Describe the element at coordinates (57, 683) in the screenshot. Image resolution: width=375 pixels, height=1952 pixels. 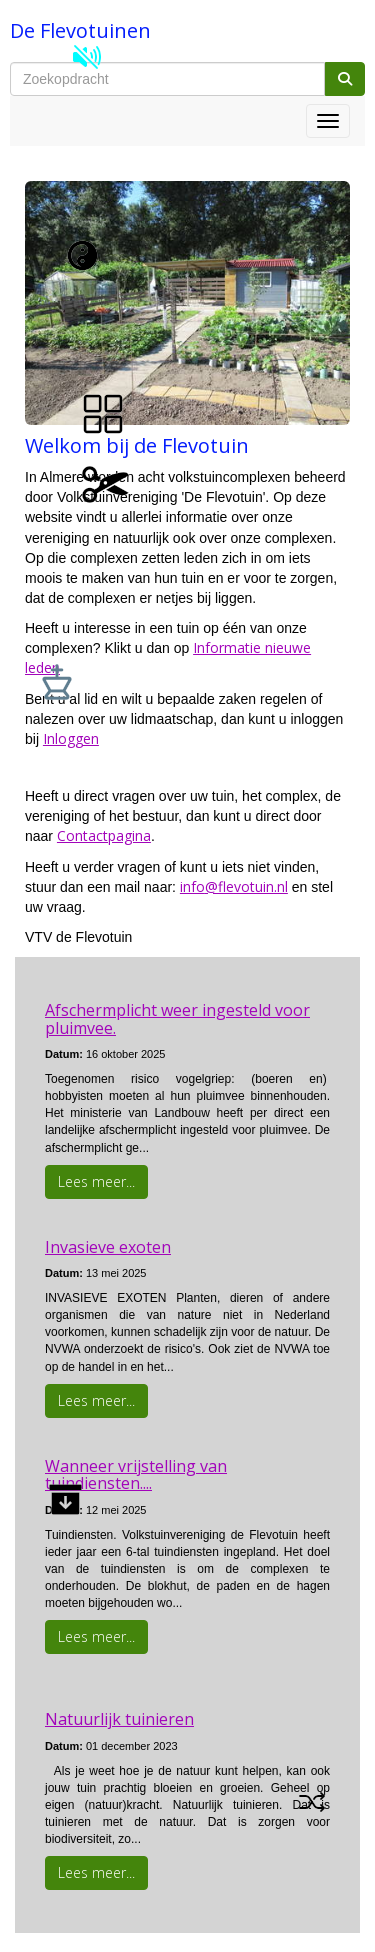
I see `represents the king piece in a chess game` at that location.